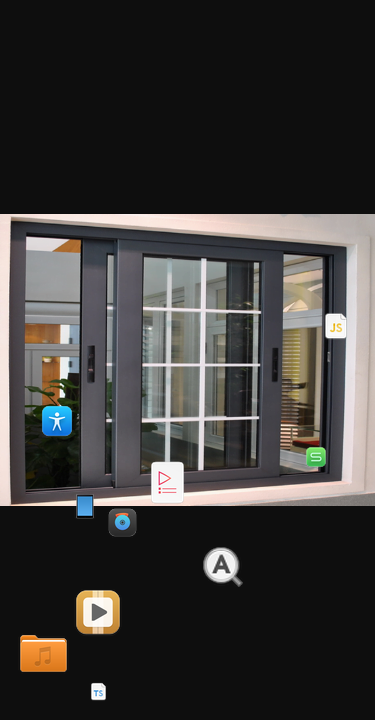 This screenshot has height=720, width=375. I want to click on open handbrake video transcoder app, so click(122, 522).